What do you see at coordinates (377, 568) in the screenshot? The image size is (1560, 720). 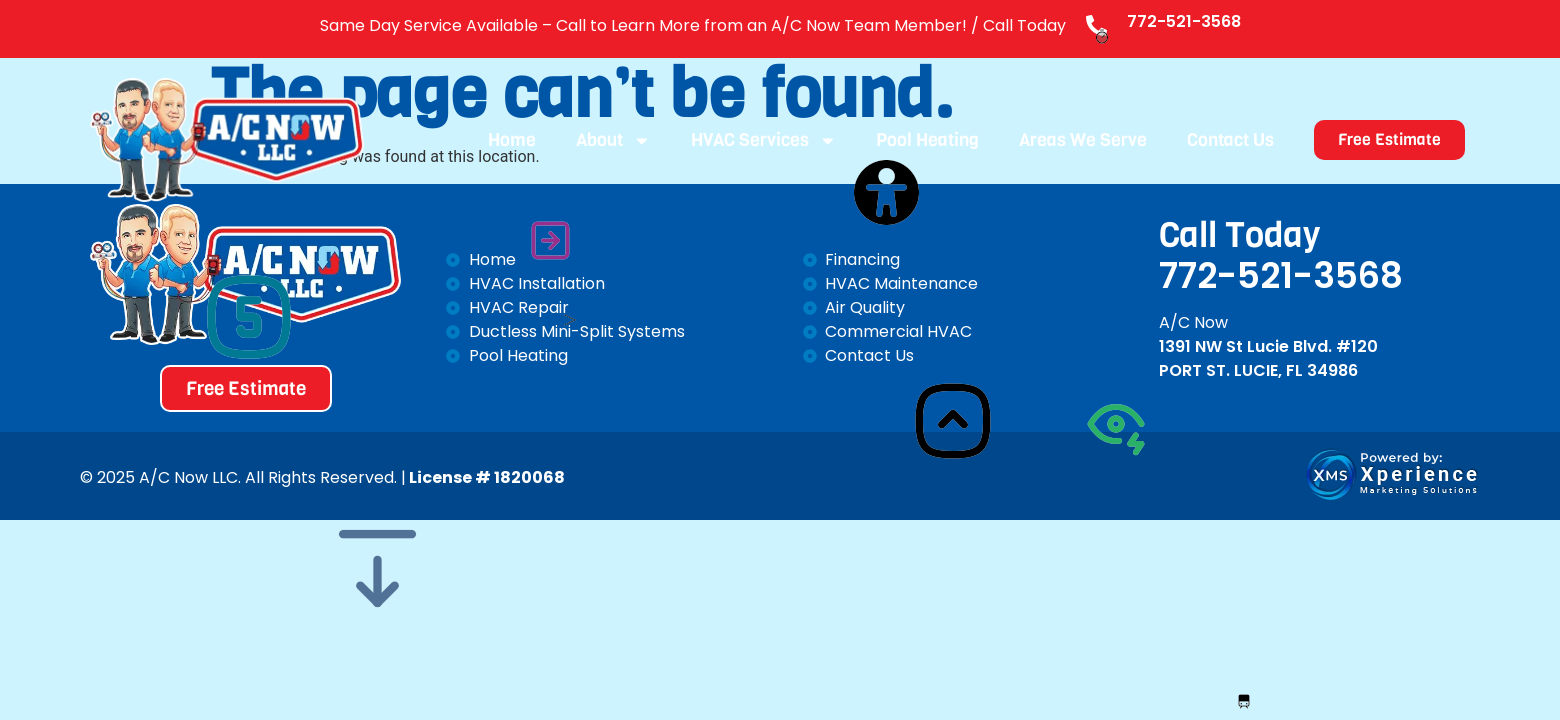 I see `download file or content` at bounding box center [377, 568].